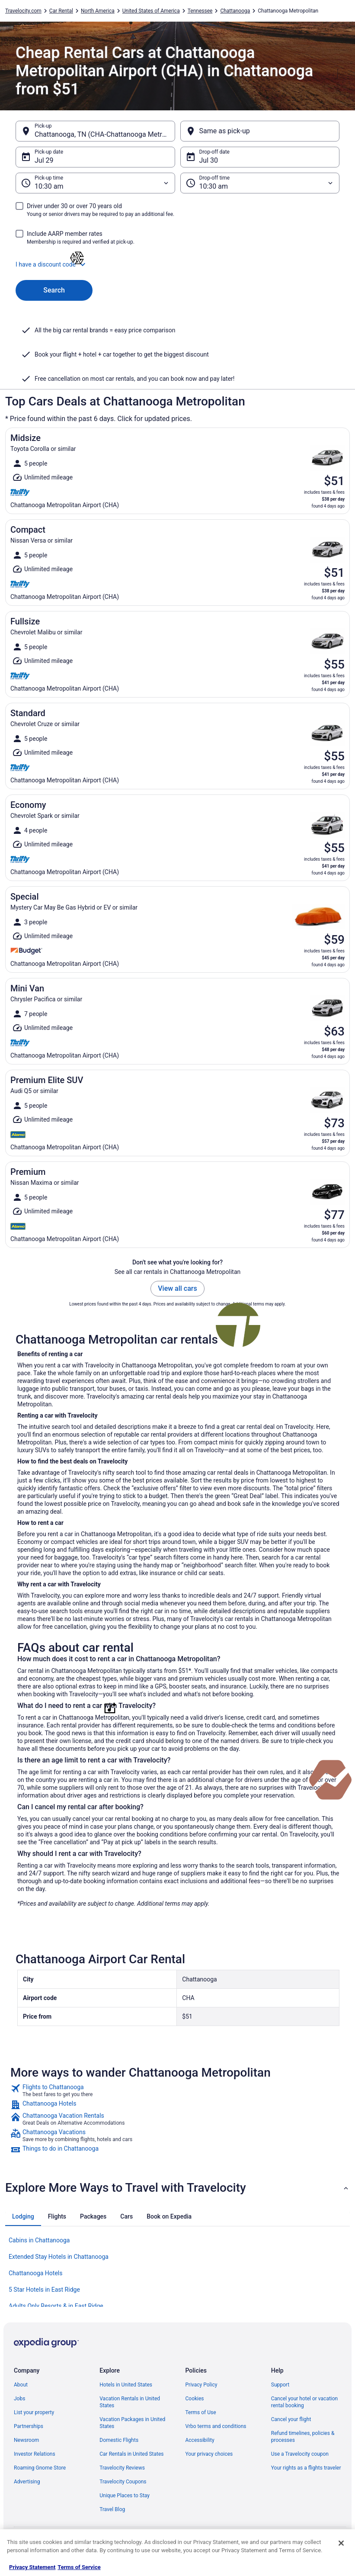  I want to click on open Baremetrics dashboard, so click(330, 1780).